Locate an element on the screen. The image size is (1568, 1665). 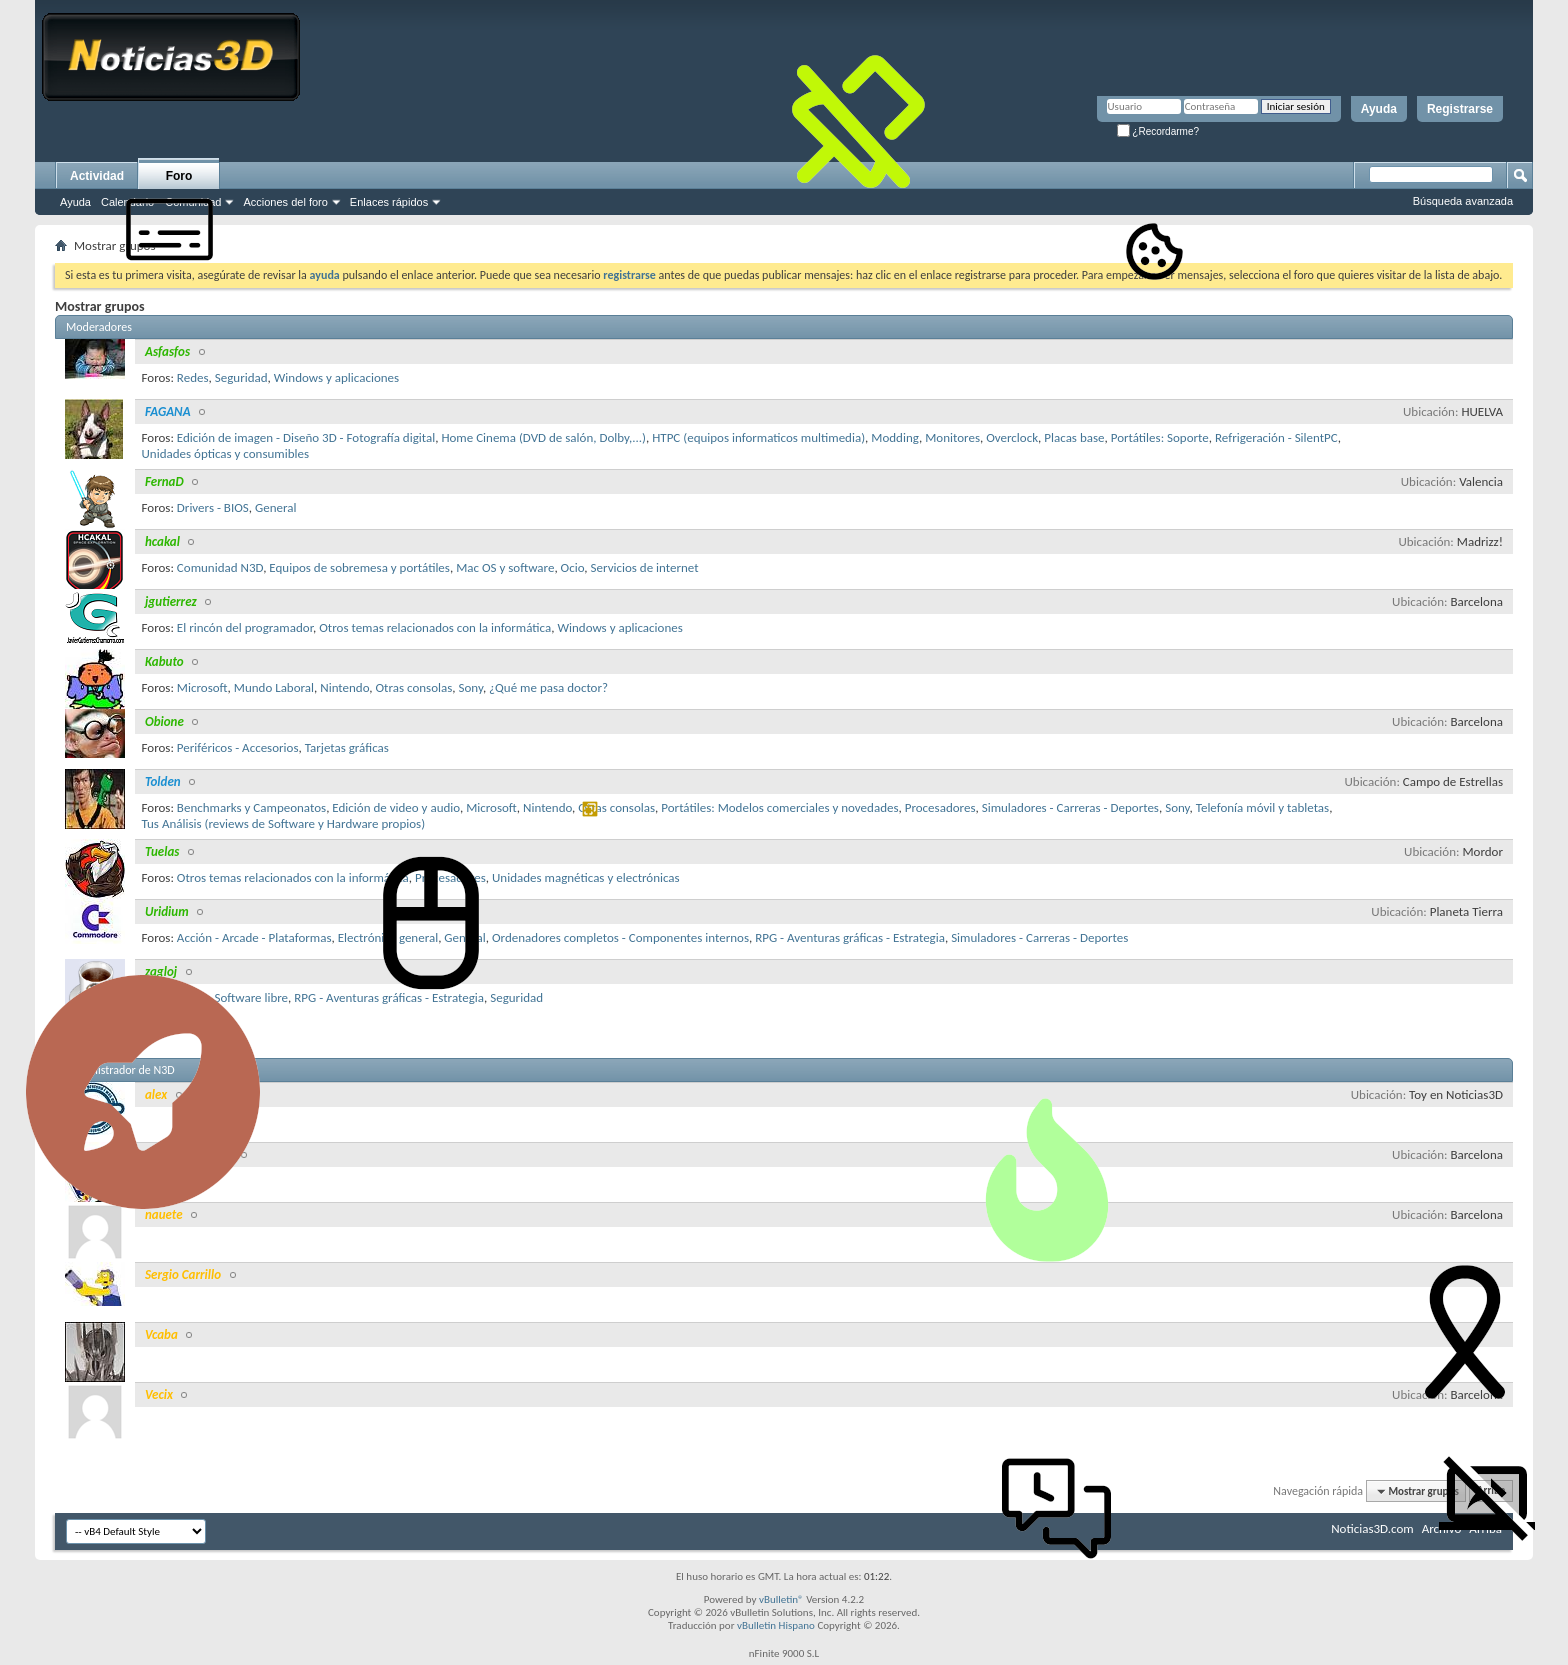
unpin this item is located at coordinates (853, 126).